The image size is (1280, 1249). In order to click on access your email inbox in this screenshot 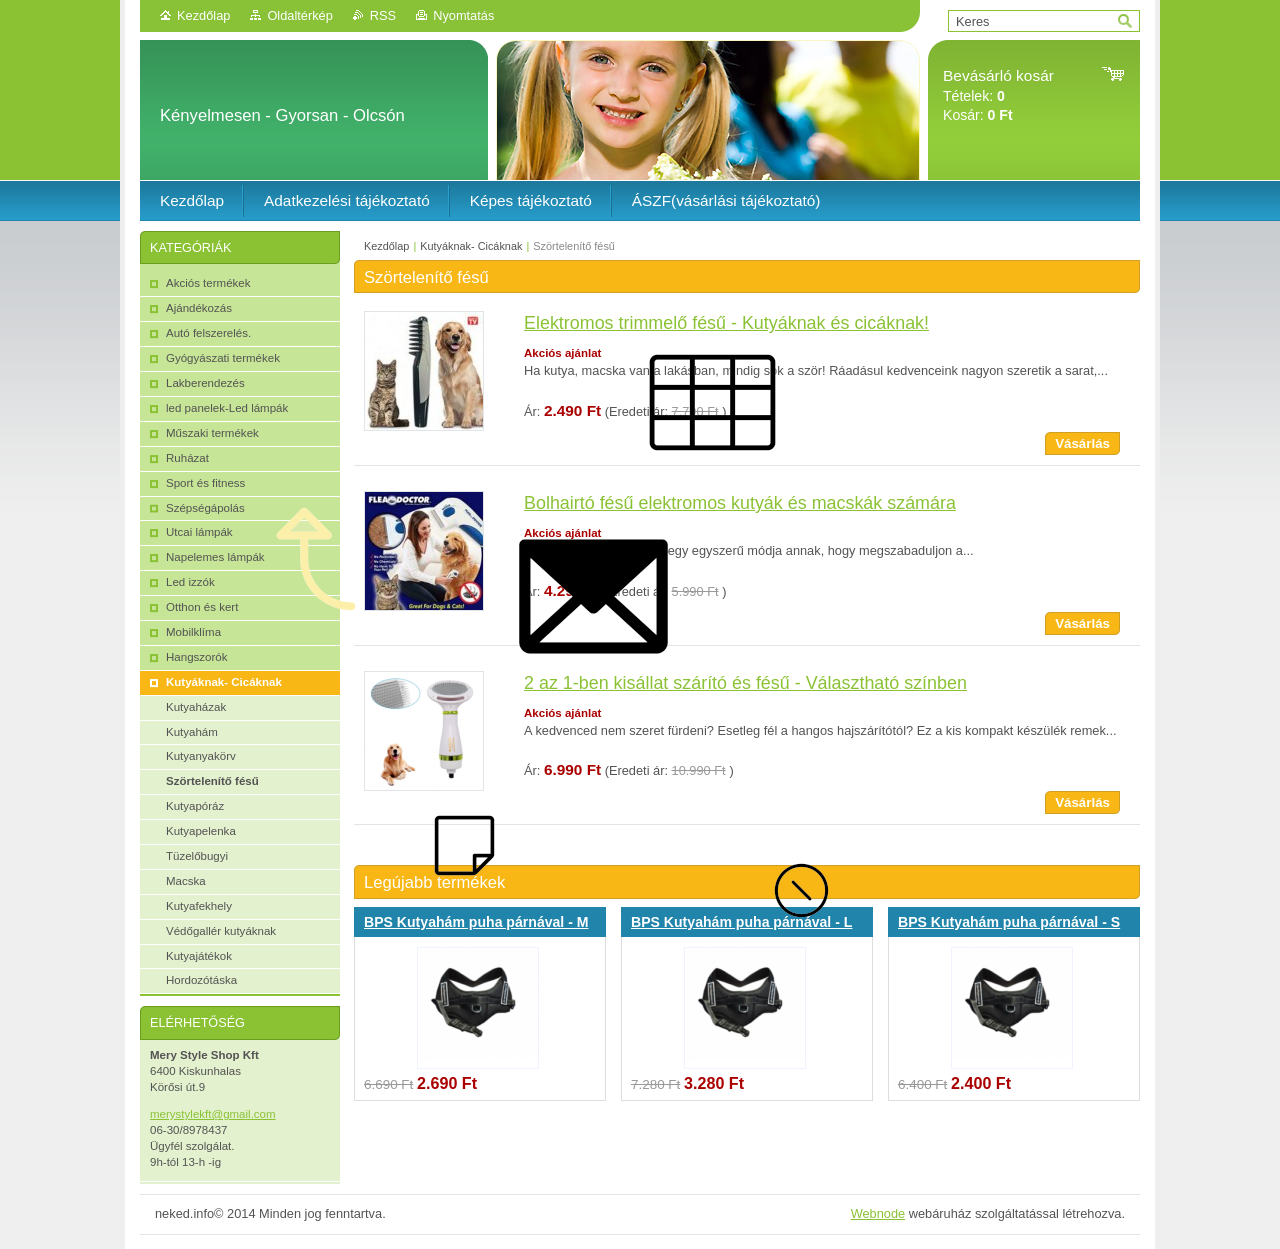, I will do `click(593, 596)`.